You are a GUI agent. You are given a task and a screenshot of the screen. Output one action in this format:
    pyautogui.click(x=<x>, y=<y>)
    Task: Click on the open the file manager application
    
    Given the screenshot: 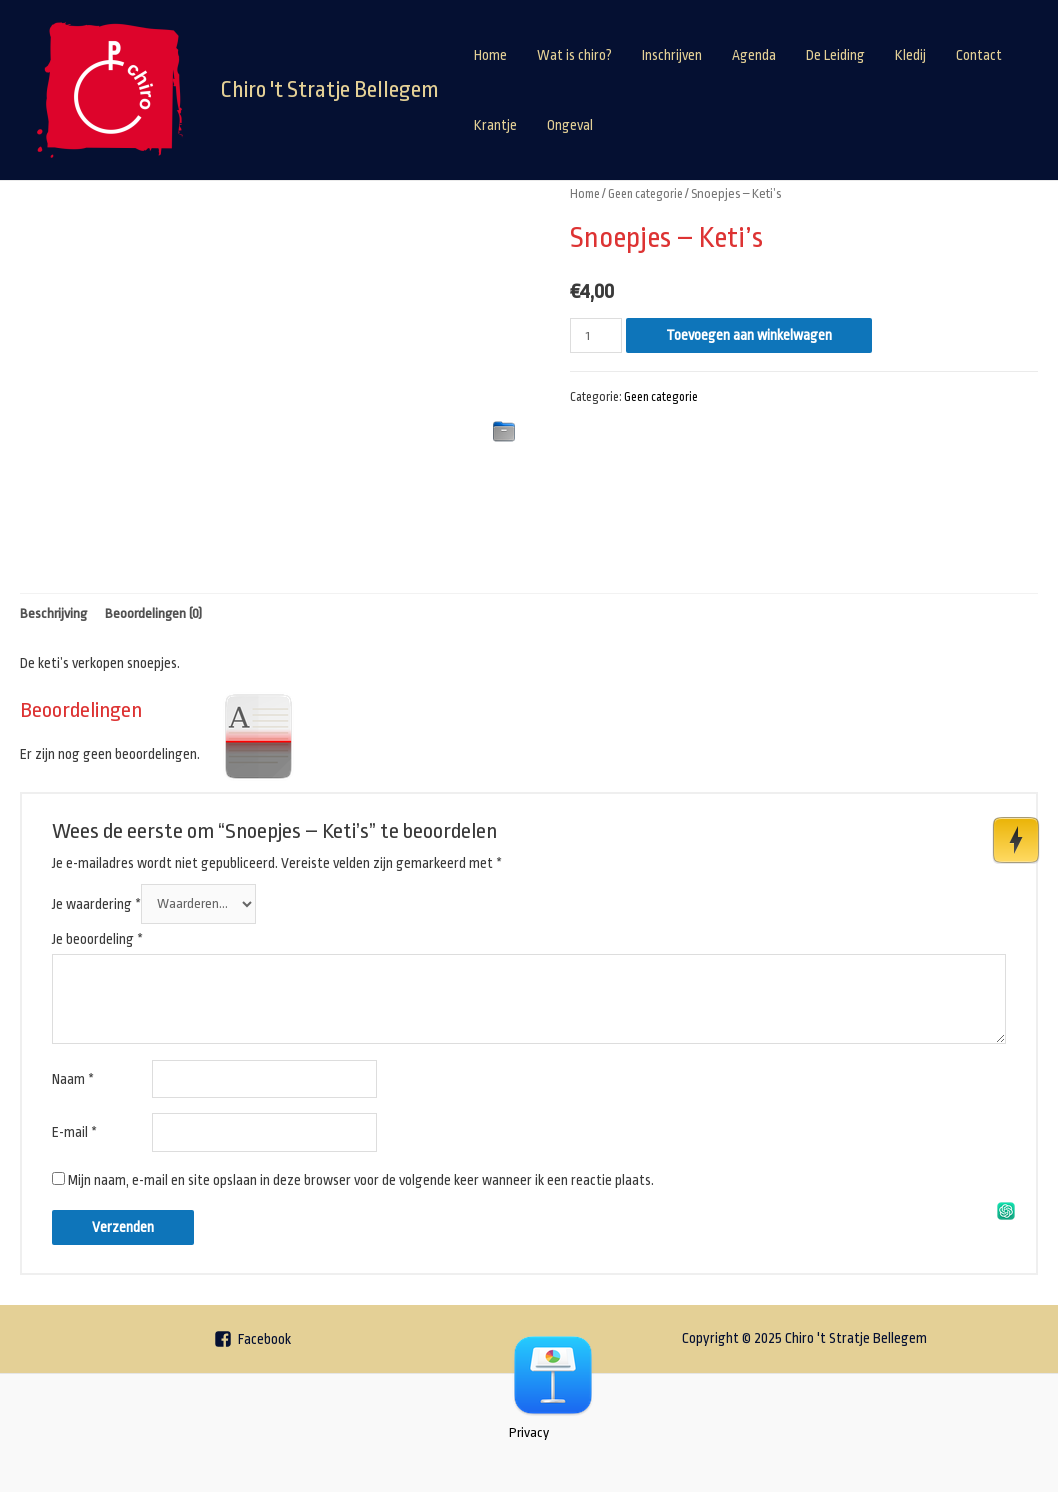 What is the action you would take?
    pyautogui.click(x=504, y=431)
    